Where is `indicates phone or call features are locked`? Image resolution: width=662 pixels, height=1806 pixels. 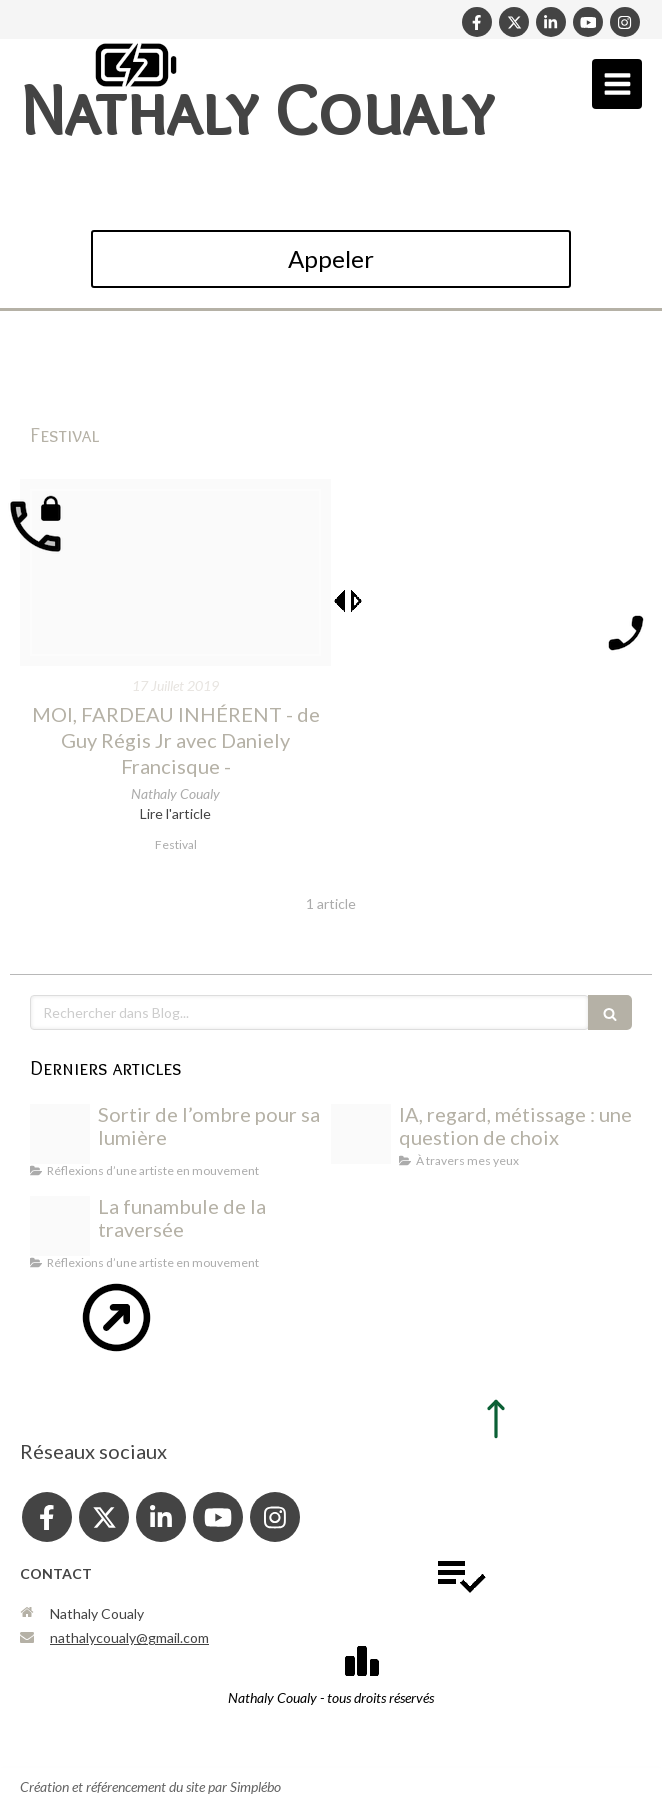
indicates phone or call features are locked is located at coordinates (35, 526).